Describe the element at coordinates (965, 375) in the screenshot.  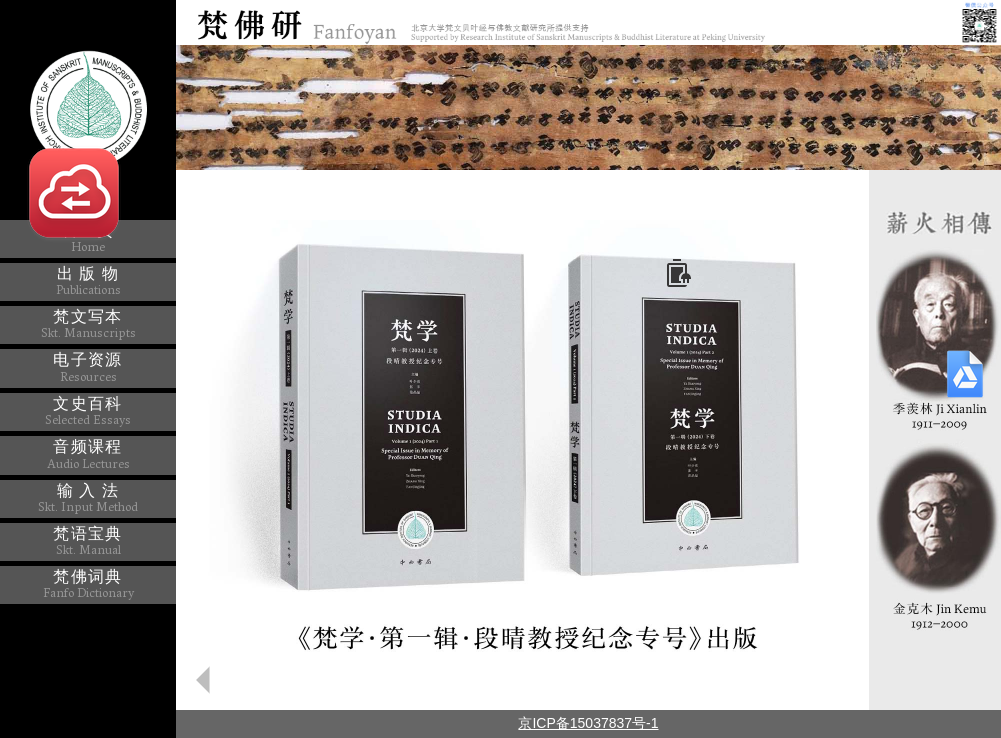
I see `a google drive shortcut or linked file` at that location.